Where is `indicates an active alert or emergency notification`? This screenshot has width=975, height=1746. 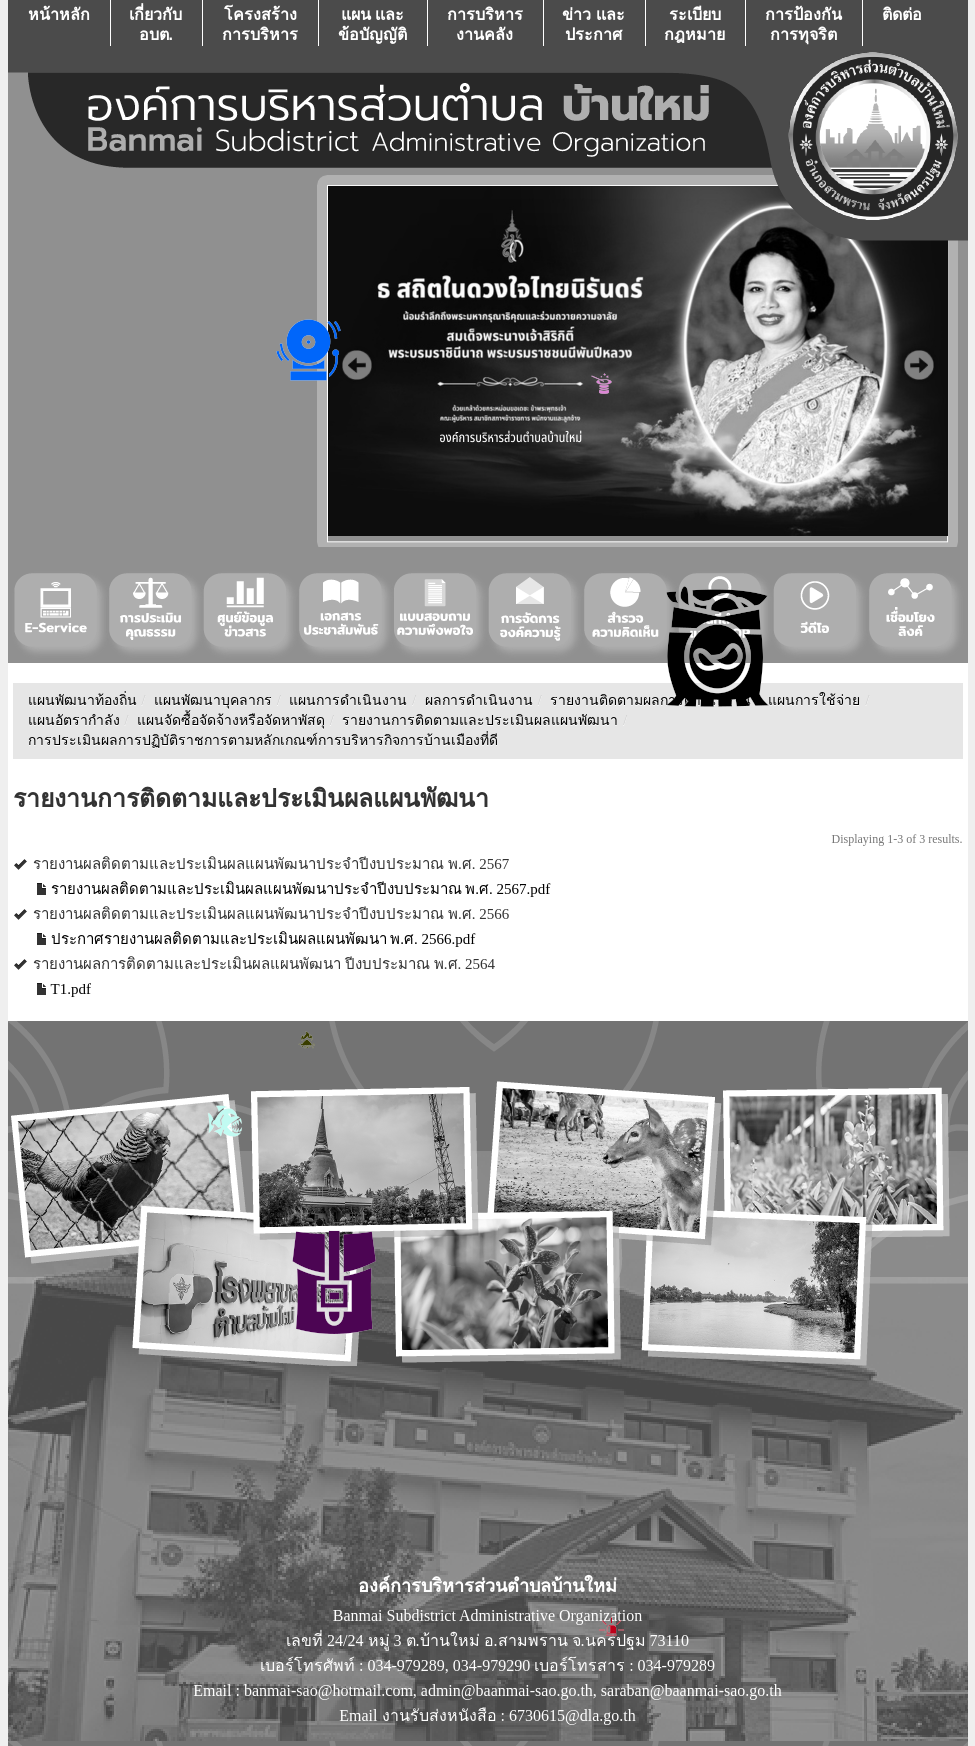
indicates an active alert or emergency notification is located at coordinates (611, 1626).